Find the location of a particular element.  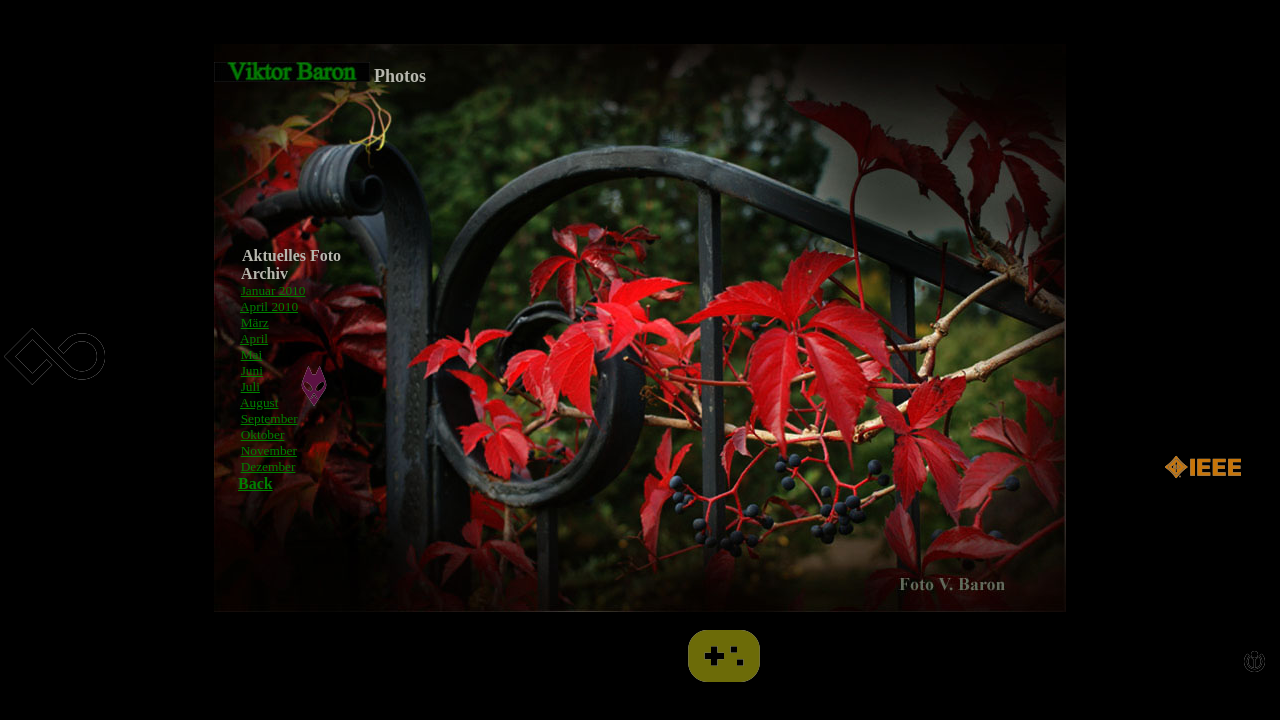

open foobar2000 audio player is located at coordinates (314, 386).